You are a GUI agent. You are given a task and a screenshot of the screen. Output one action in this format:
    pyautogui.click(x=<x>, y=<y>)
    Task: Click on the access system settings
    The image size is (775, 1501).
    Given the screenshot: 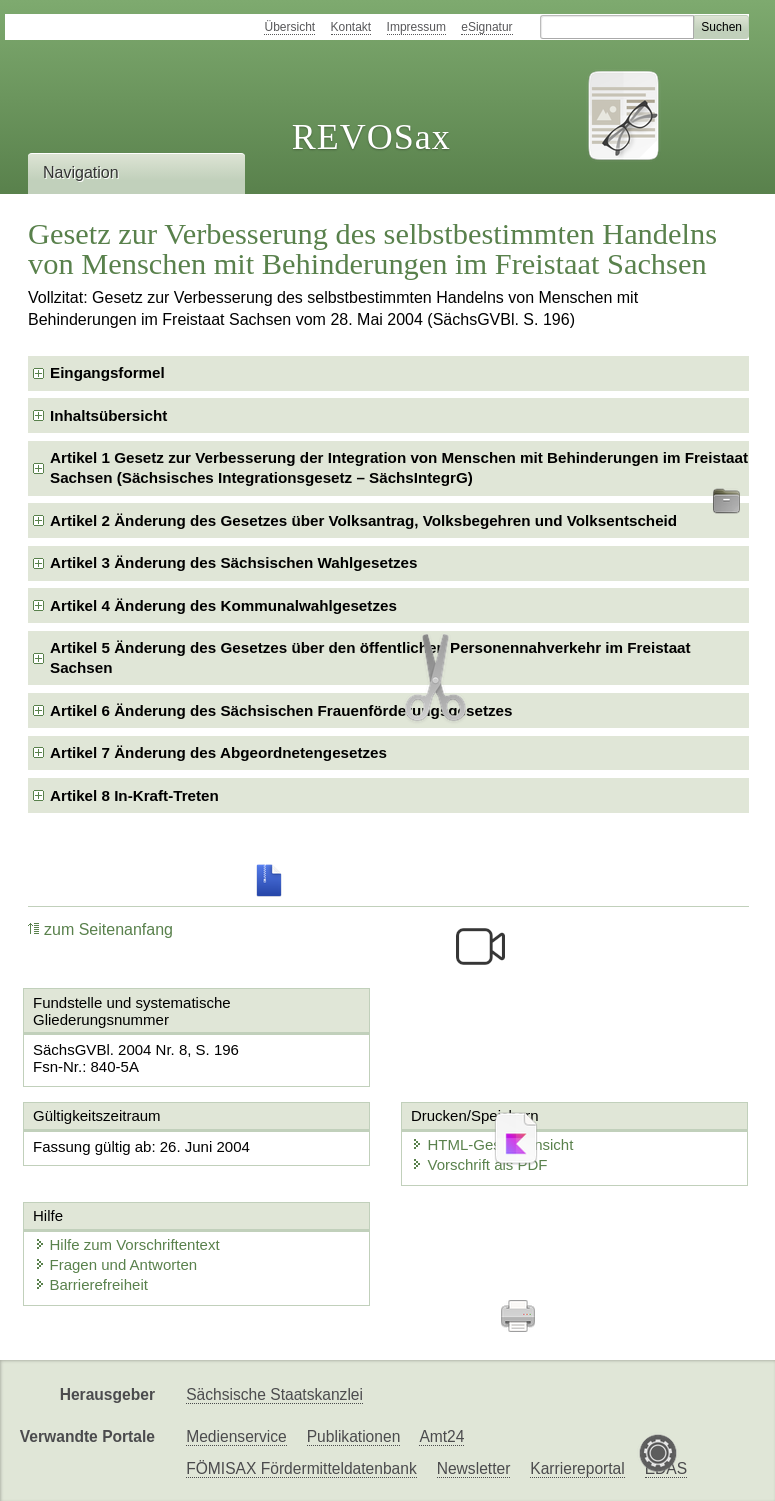 What is the action you would take?
    pyautogui.click(x=658, y=1453)
    